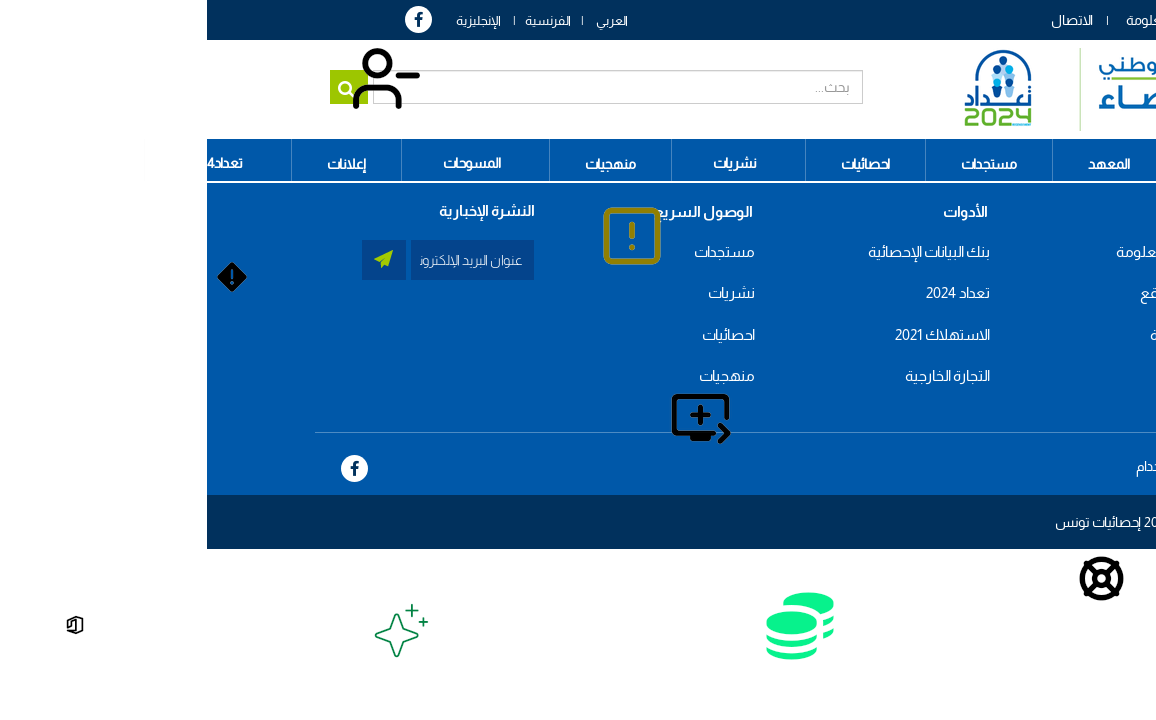 This screenshot has width=1156, height=720. What do you see at coordinates (800, 626) in the screenshot?
I see `view your coin balance or currency` at bounding box center [800, 626].